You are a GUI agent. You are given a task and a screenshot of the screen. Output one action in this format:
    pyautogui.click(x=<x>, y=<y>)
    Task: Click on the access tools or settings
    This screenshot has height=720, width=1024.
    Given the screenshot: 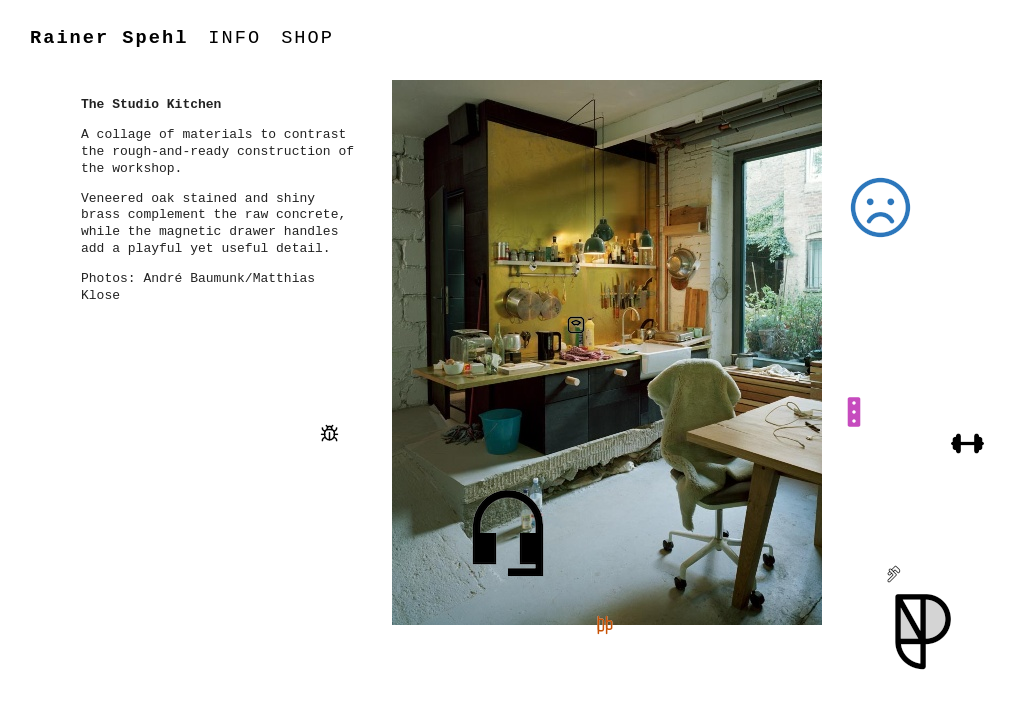 What is the action you would take?
    pyautogui.click(x=893, y=574)
    